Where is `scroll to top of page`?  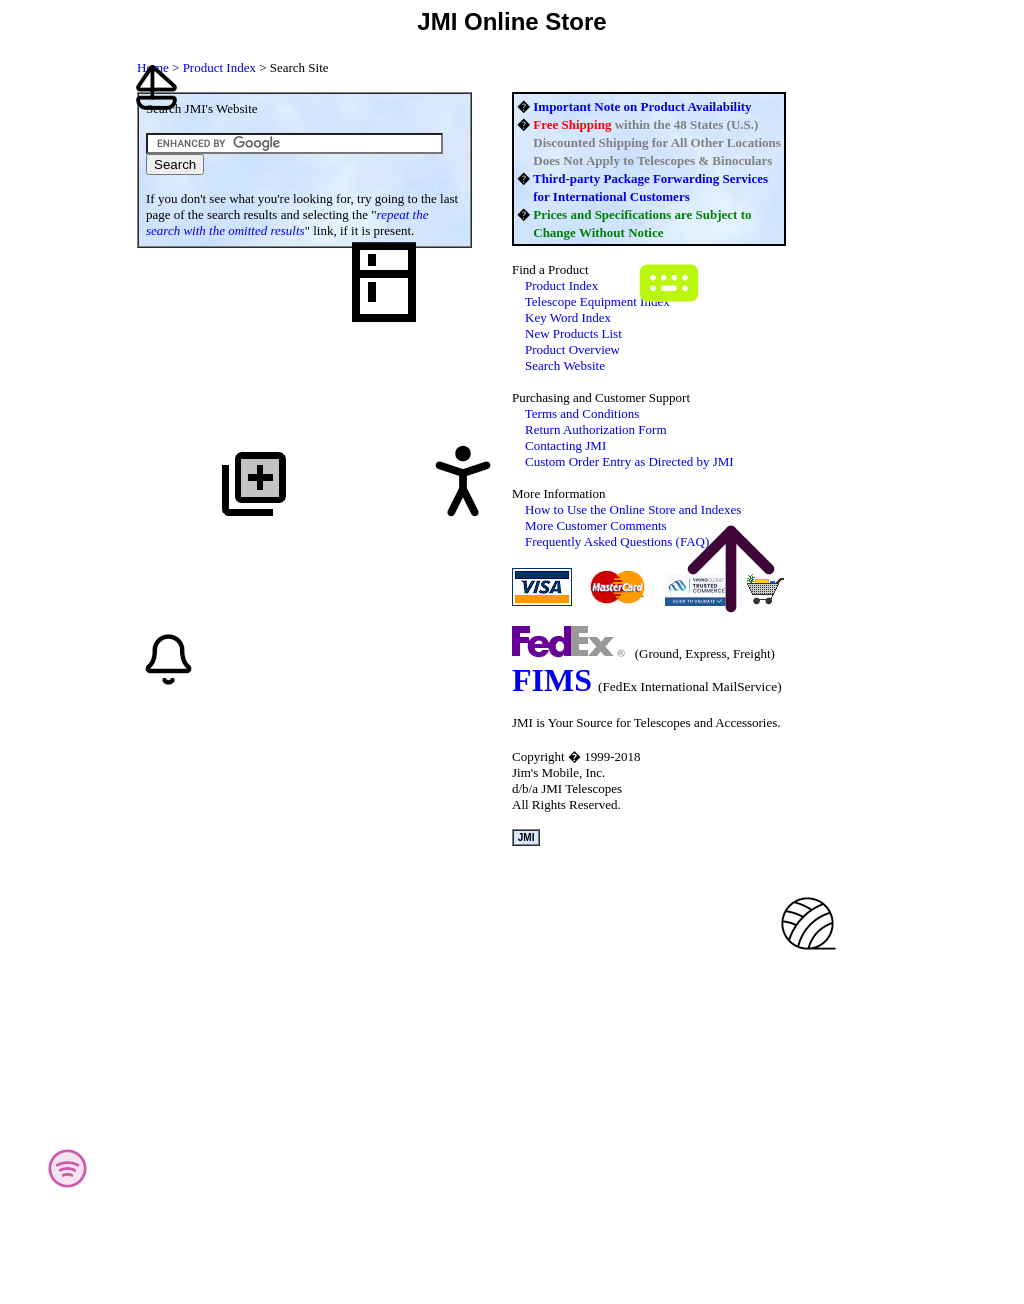
scroll to top of page is located at coordinates (731, 569).